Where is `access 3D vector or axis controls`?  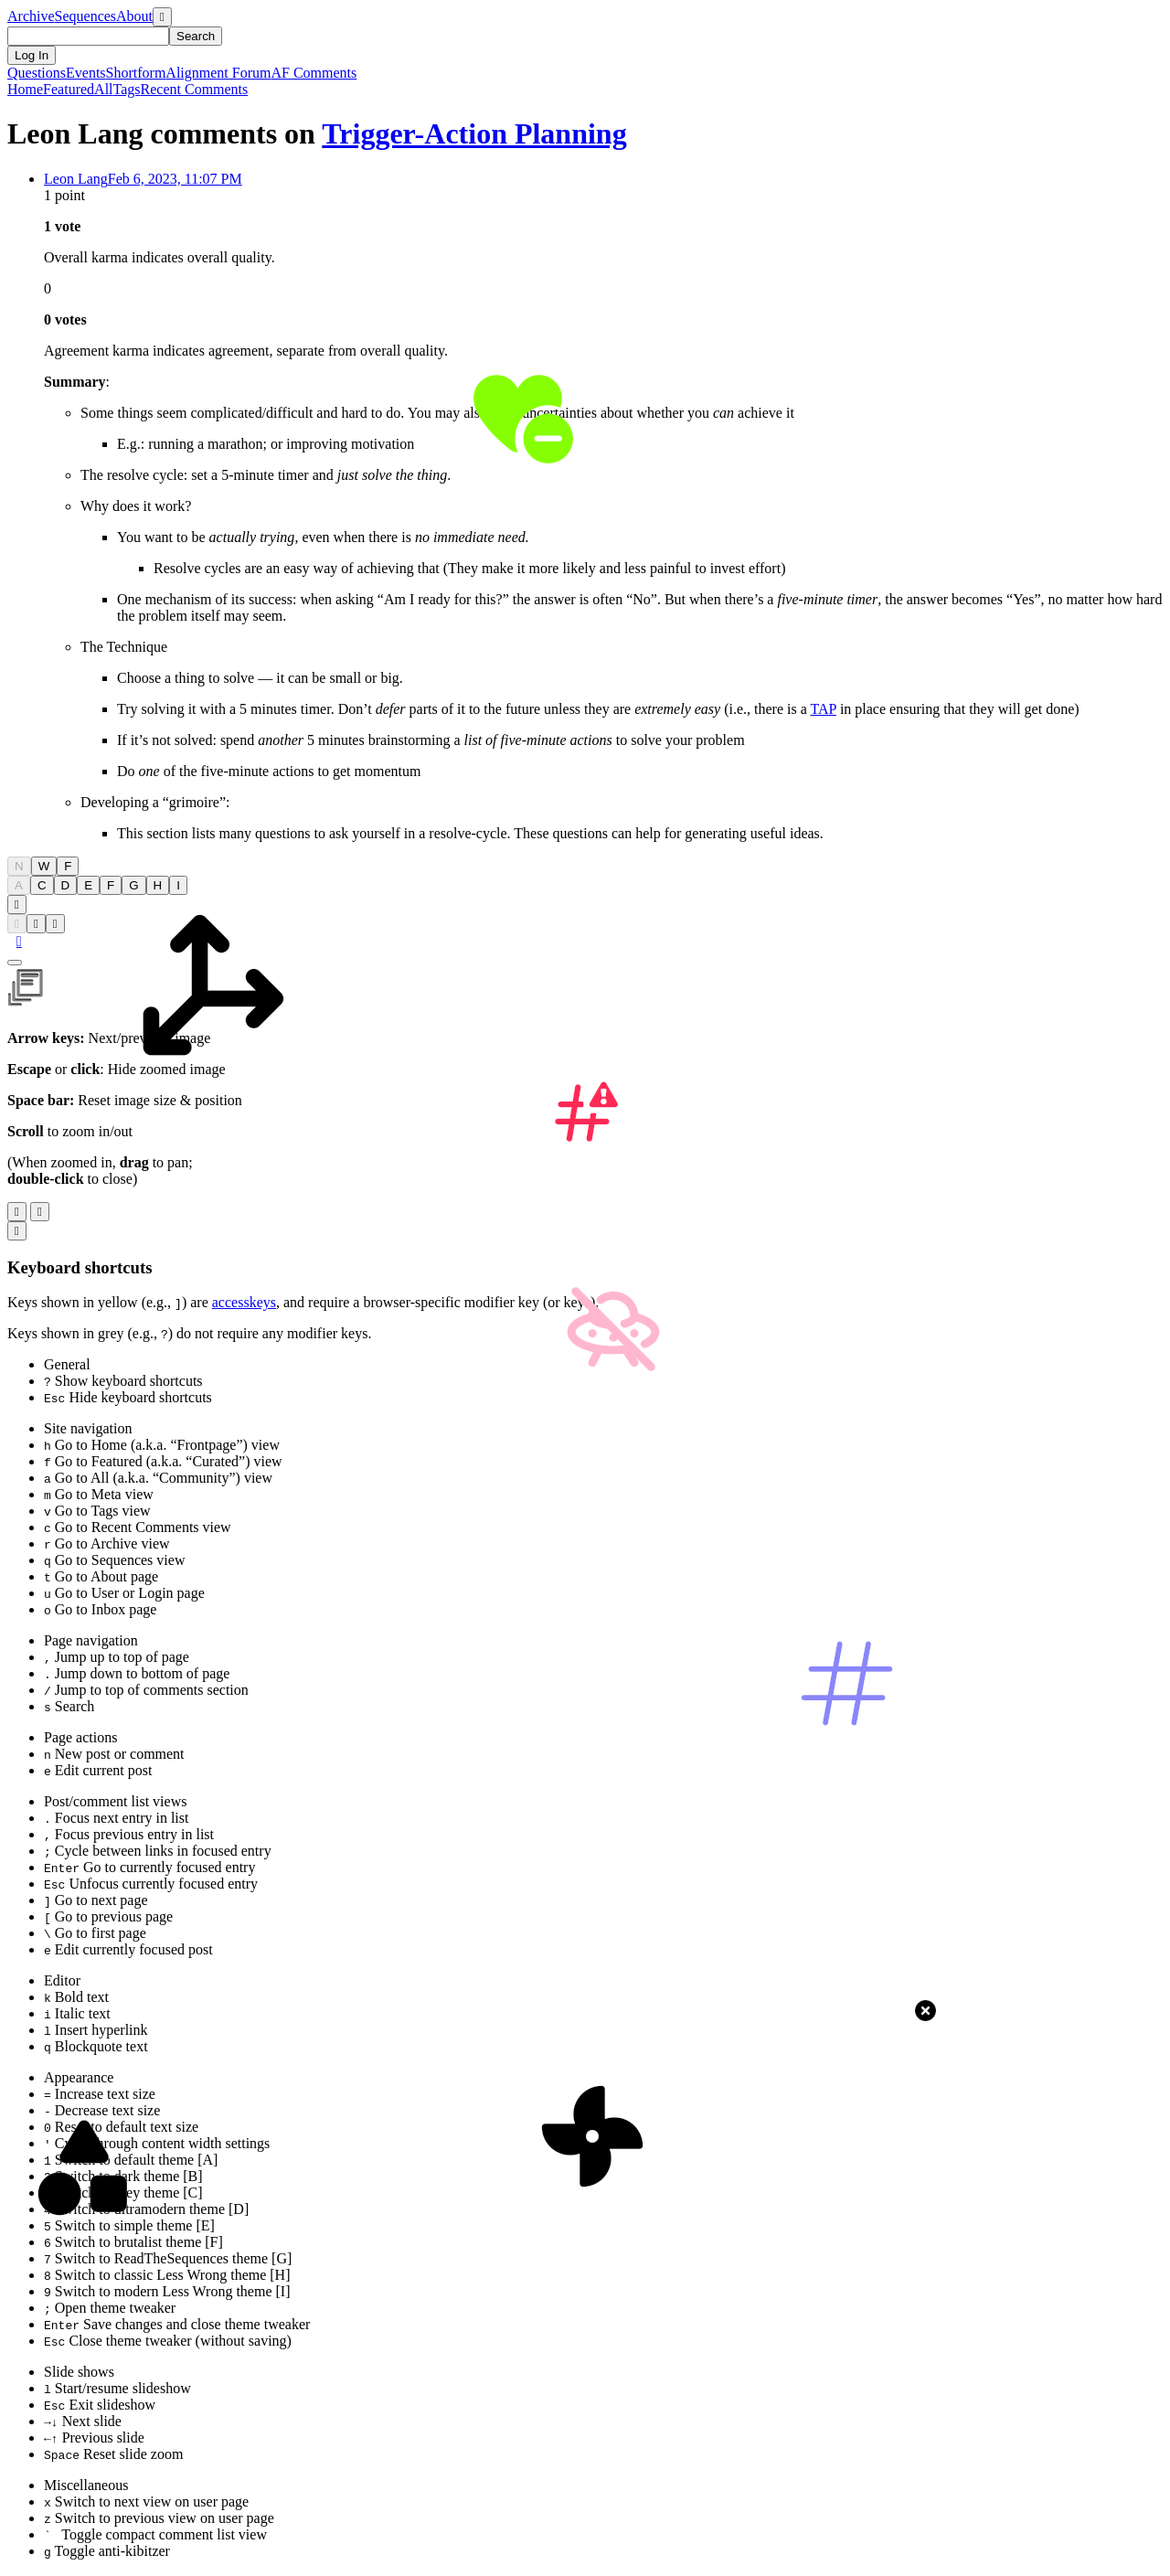
access 3D vector or axis controls is located at coordinates (205, 993).